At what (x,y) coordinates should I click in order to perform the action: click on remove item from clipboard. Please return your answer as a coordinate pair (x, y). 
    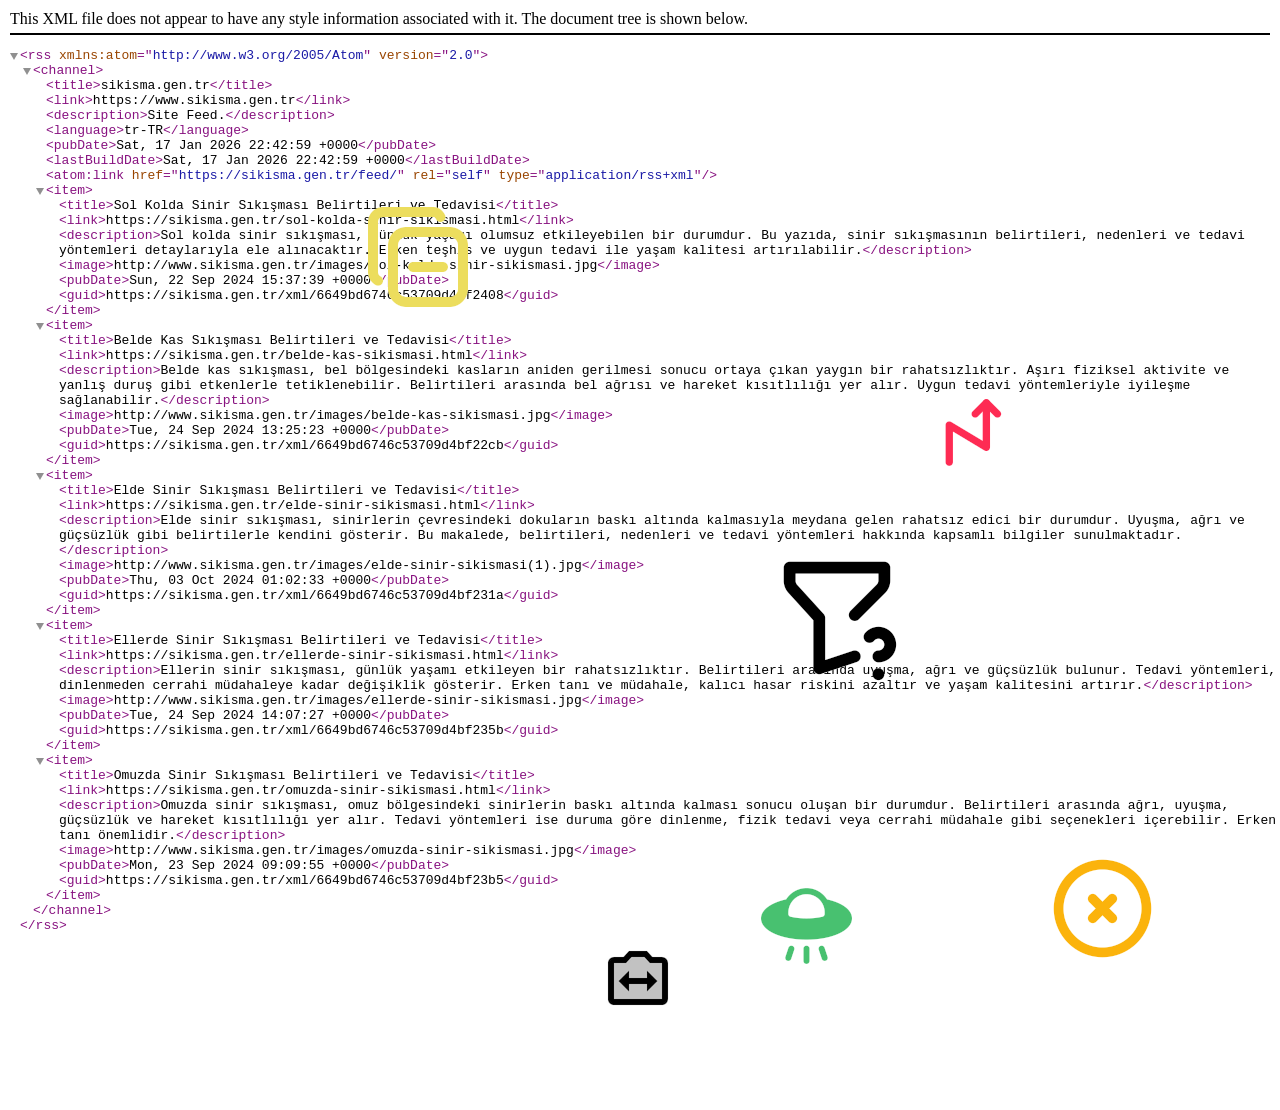
    Looking at the image, I should click on (418, 257).